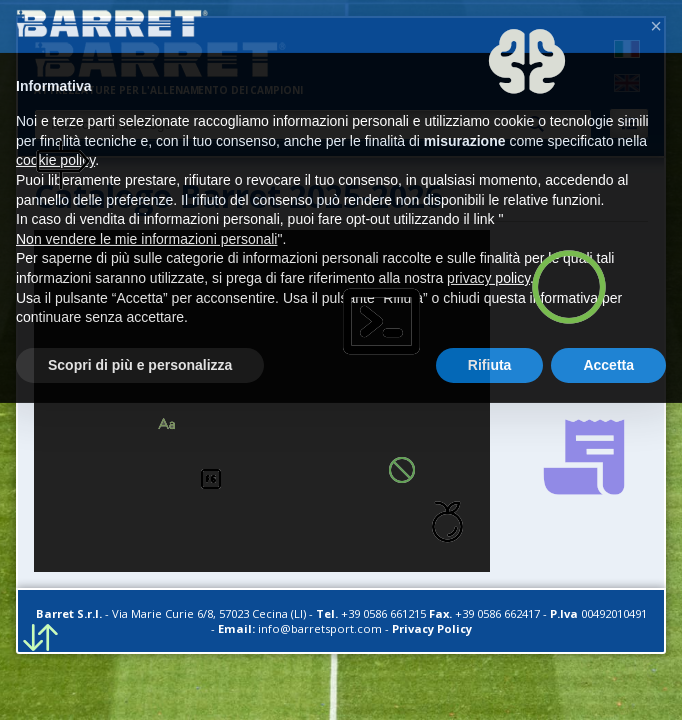 The height and width of the screenshot is (720, 682). Describe the element at coordinates (527, 62) in the screenshot. I see `access AI or machine learning features` at that location.